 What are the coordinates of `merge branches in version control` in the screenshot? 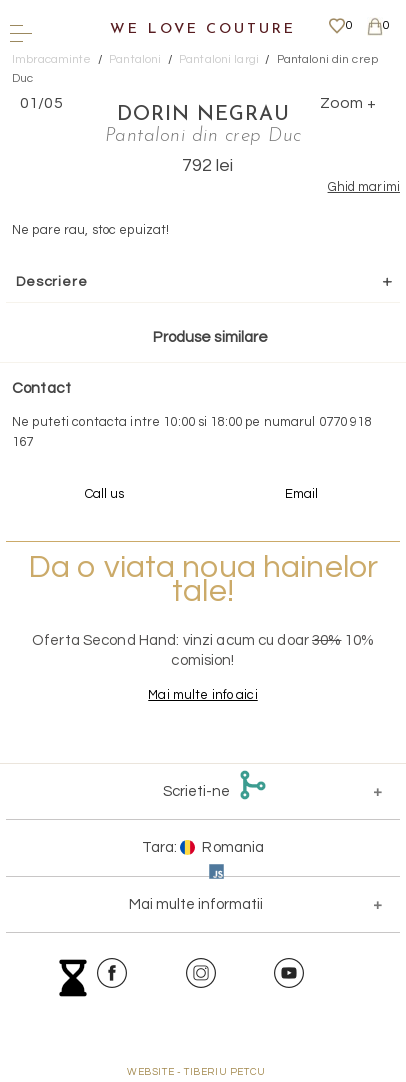 It's located at (253, 785).